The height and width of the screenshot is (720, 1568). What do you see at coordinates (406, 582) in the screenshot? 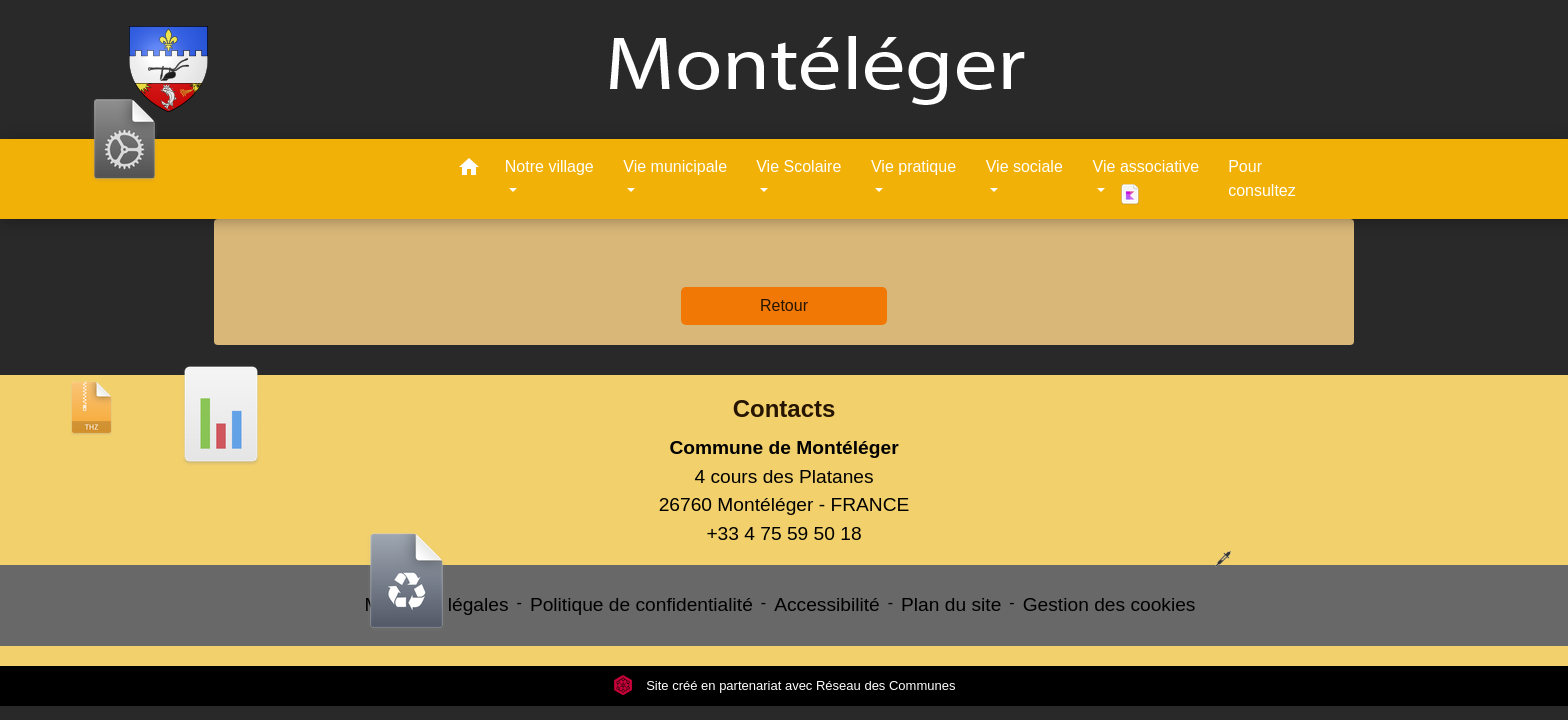
I see `a file marked for deletion` at bounding box center [406, 582].